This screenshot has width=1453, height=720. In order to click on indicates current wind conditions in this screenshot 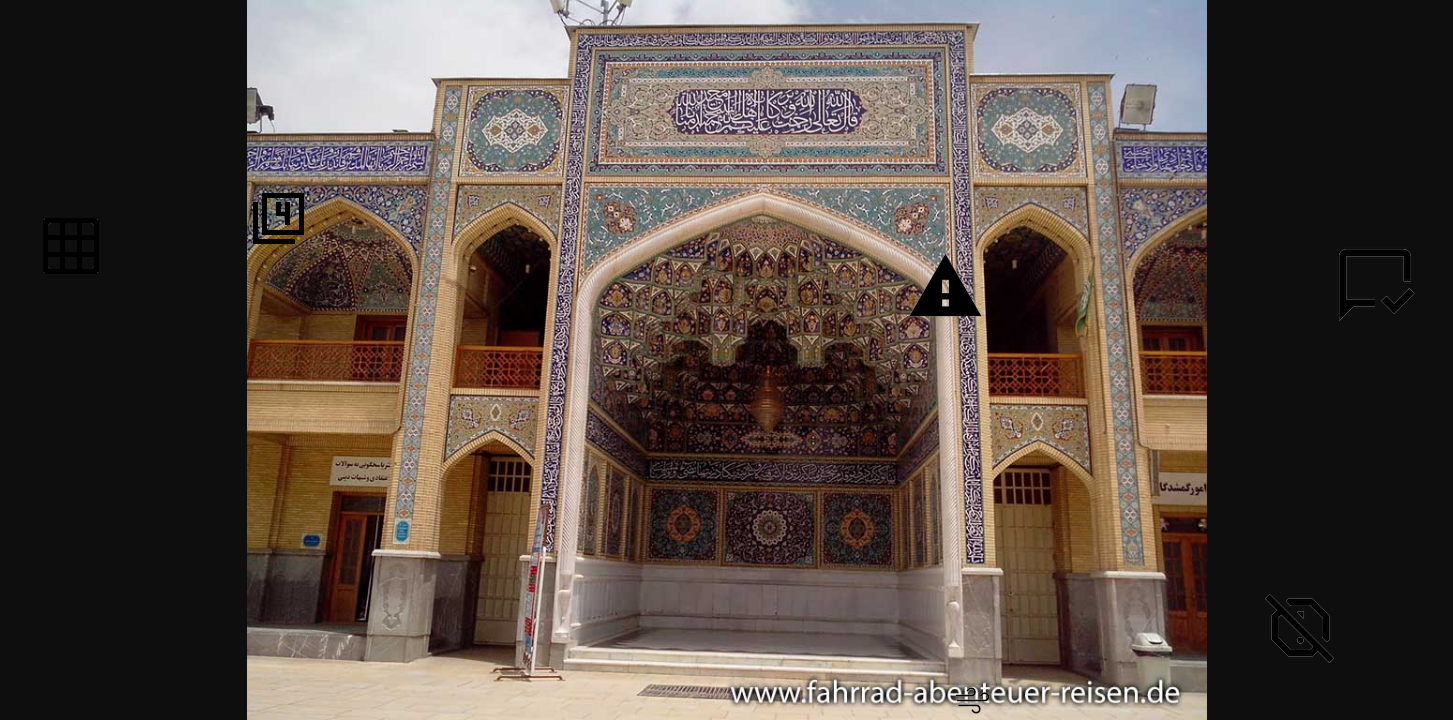, I will do `click(972, 700)`.